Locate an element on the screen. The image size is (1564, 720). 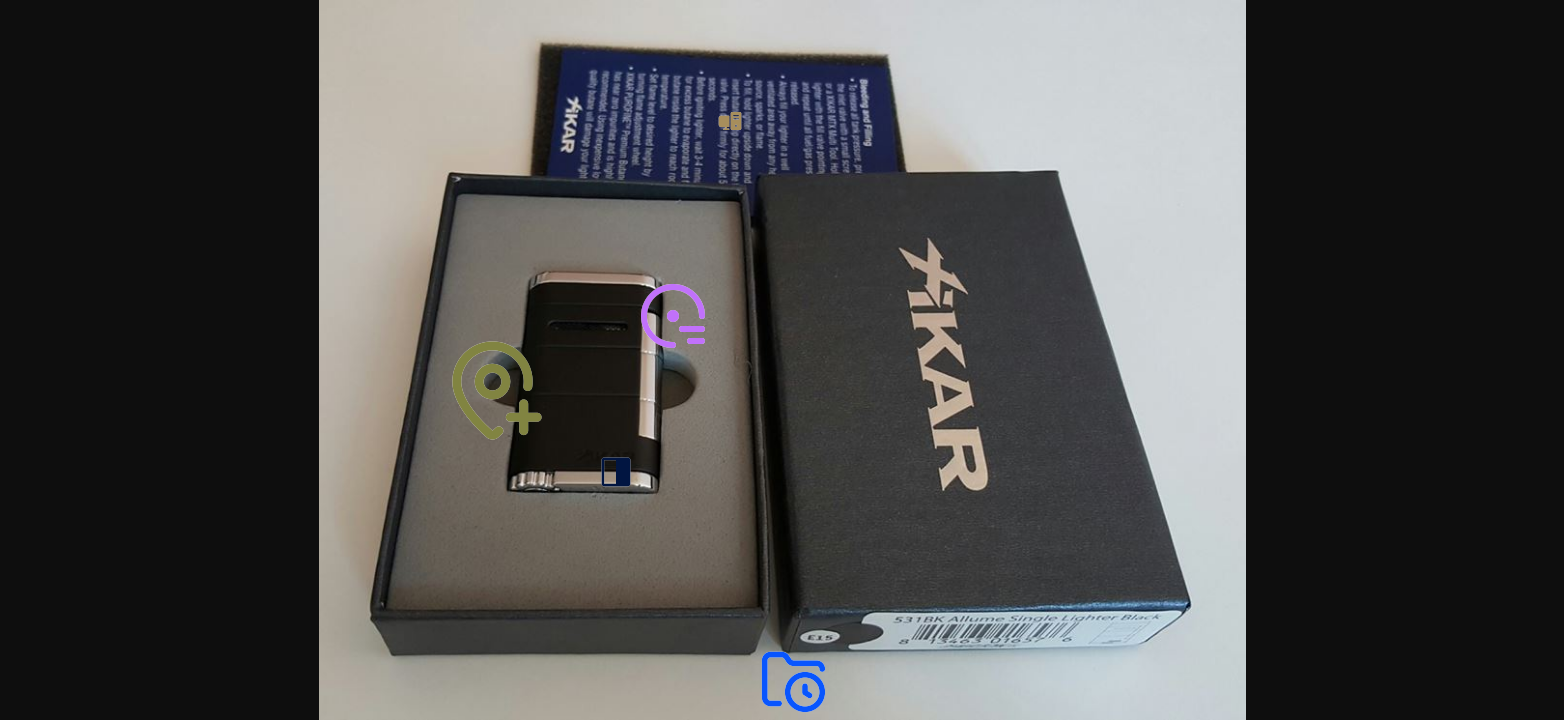
view file history or recent activity is located at coordinates (793, 680).